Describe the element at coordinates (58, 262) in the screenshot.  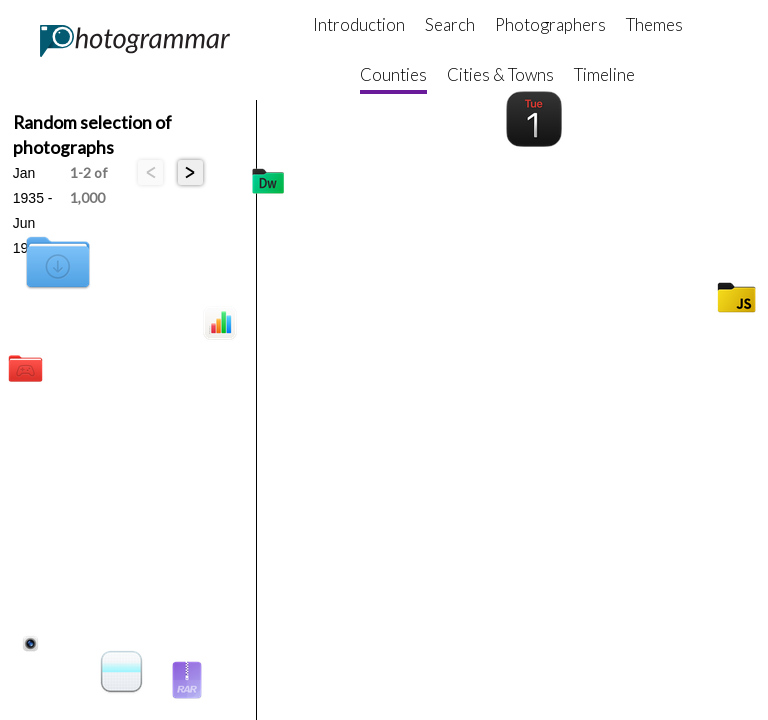
I see `open your downloads folder` at that location.